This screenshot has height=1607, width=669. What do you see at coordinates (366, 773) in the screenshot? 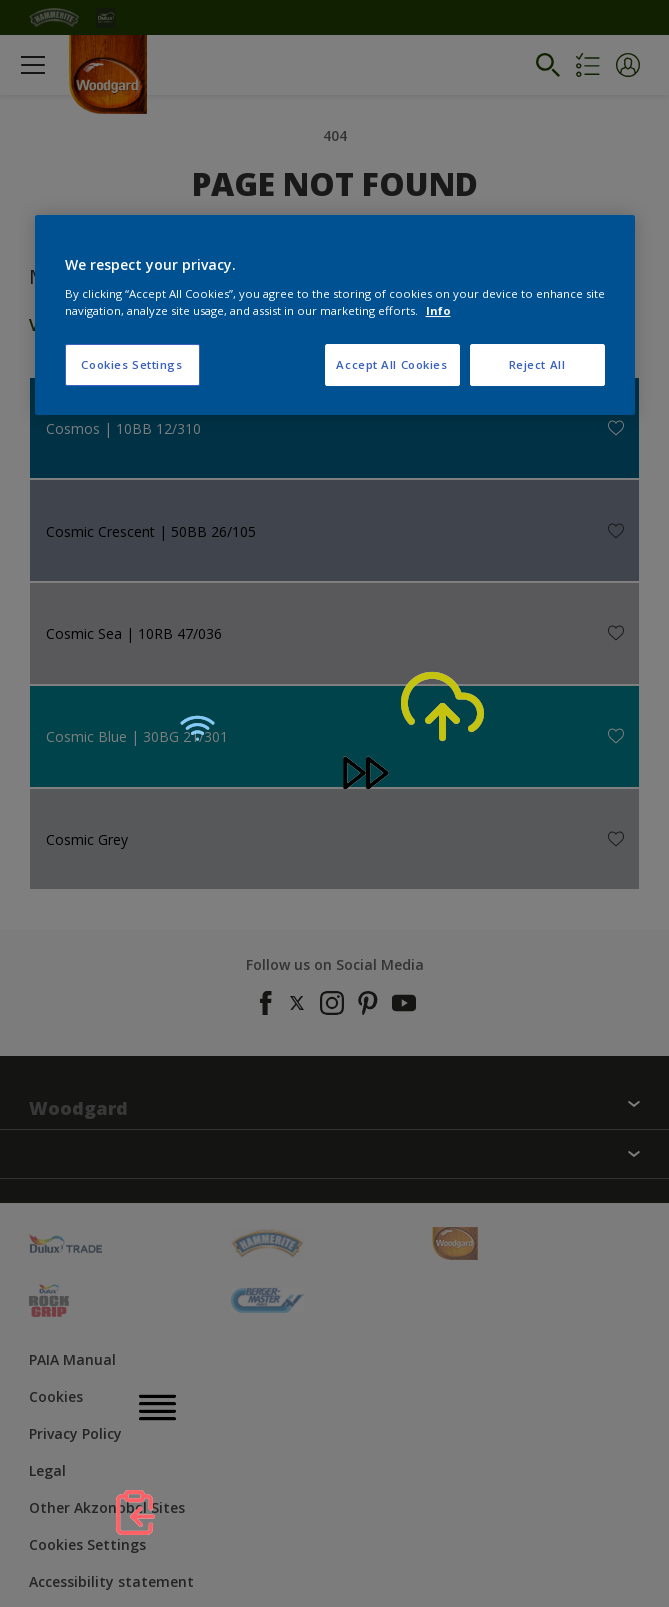
I see `skip forward in media playback` at bounding box center [366, 773].